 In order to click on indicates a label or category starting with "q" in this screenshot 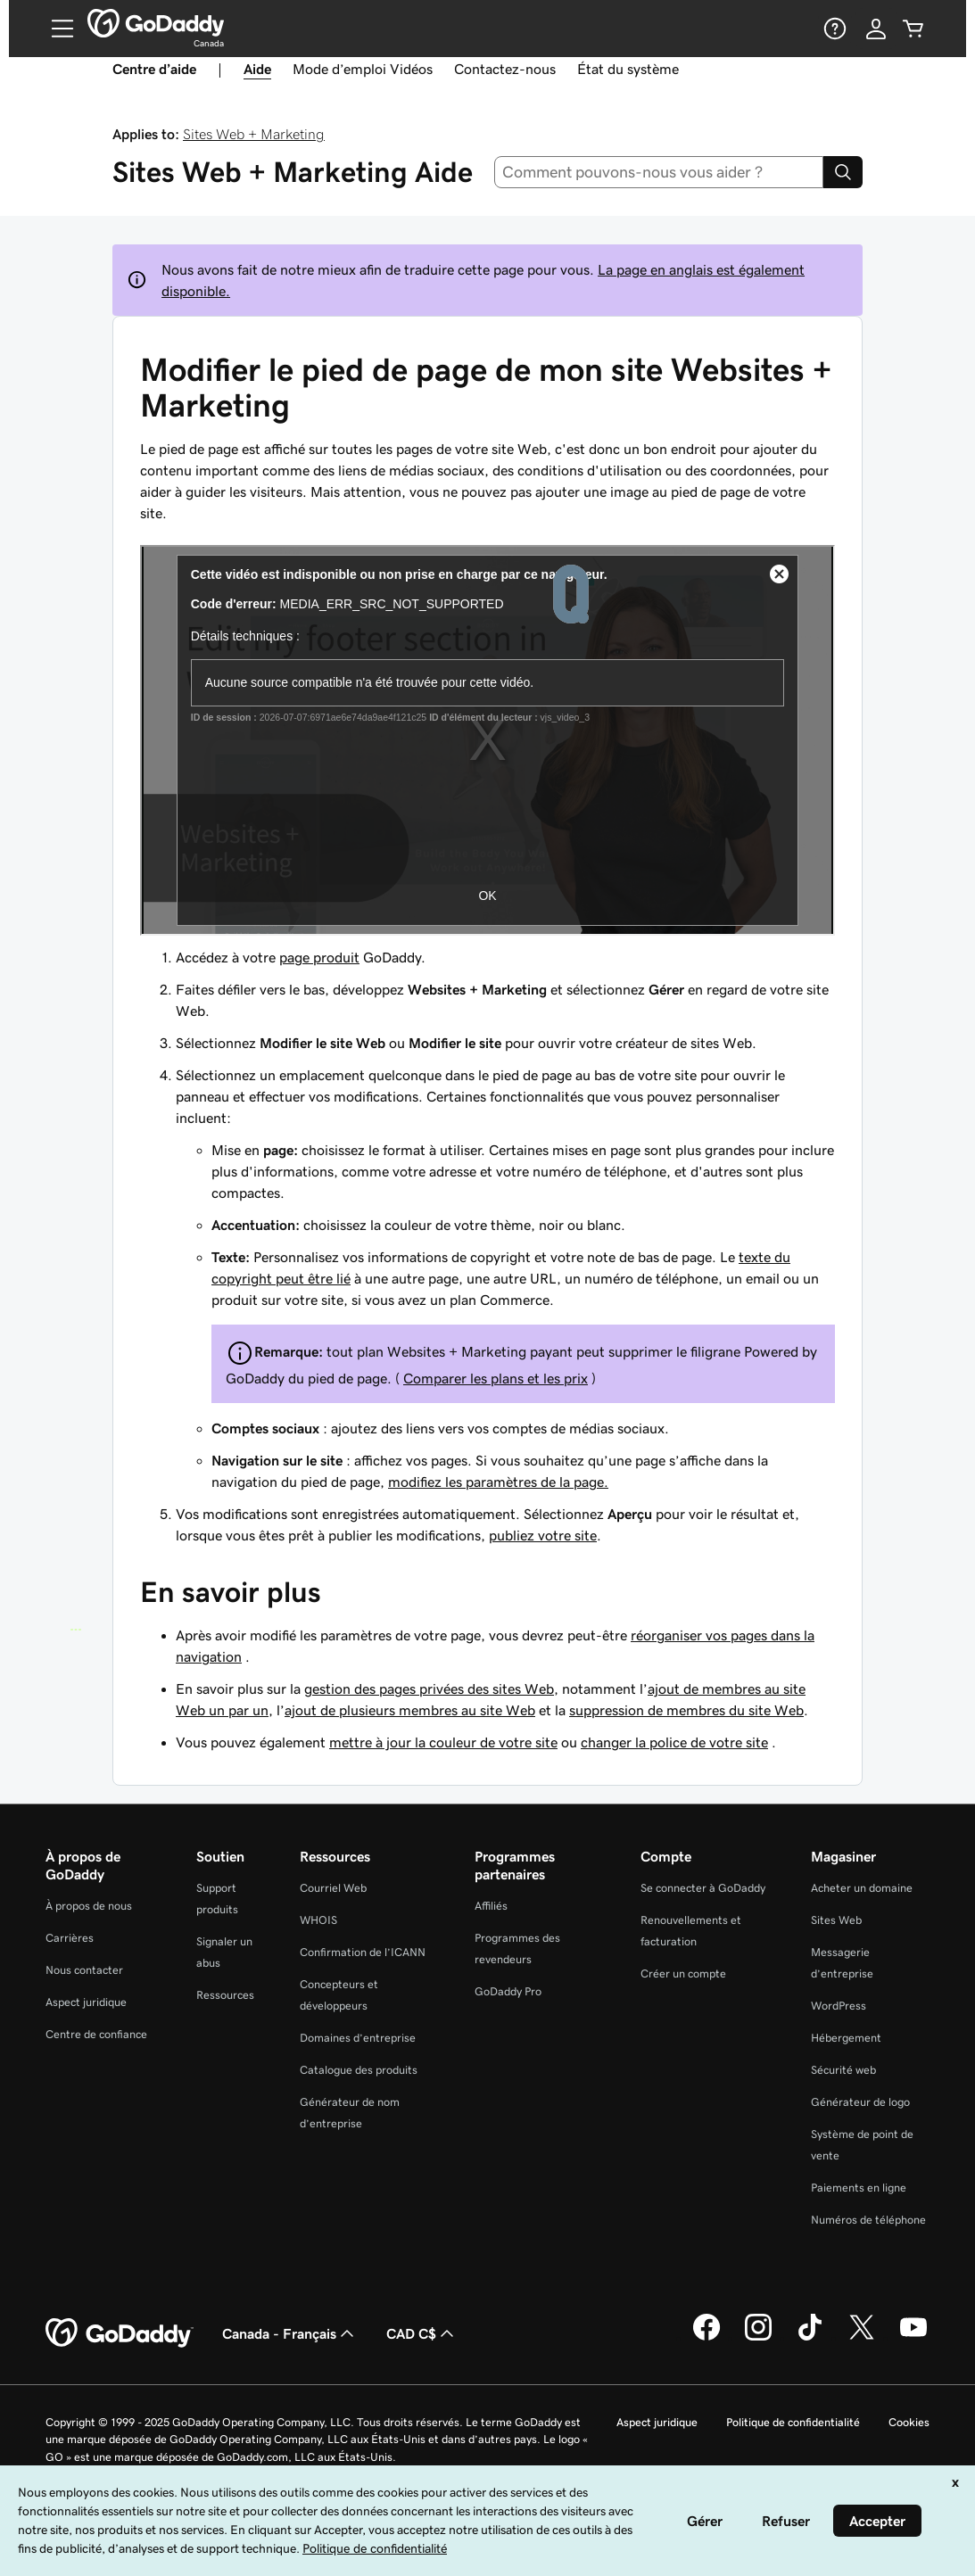, I will do `click(571, 594)`.